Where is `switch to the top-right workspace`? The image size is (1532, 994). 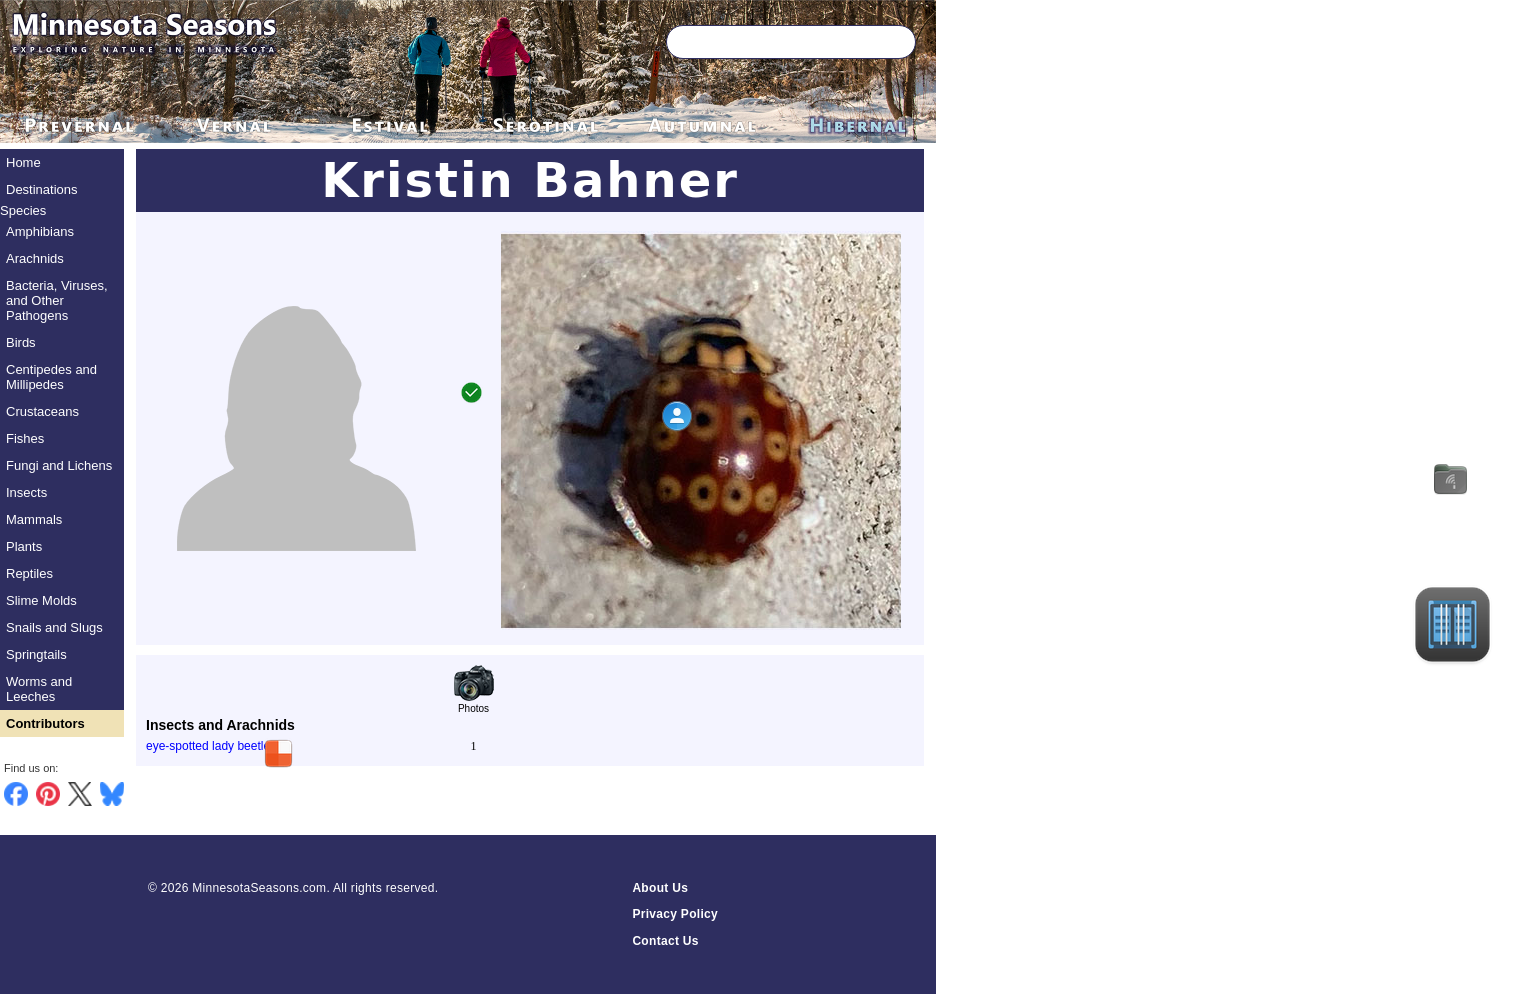
switch to the top-right workspace is located at coordinates (278, 753).